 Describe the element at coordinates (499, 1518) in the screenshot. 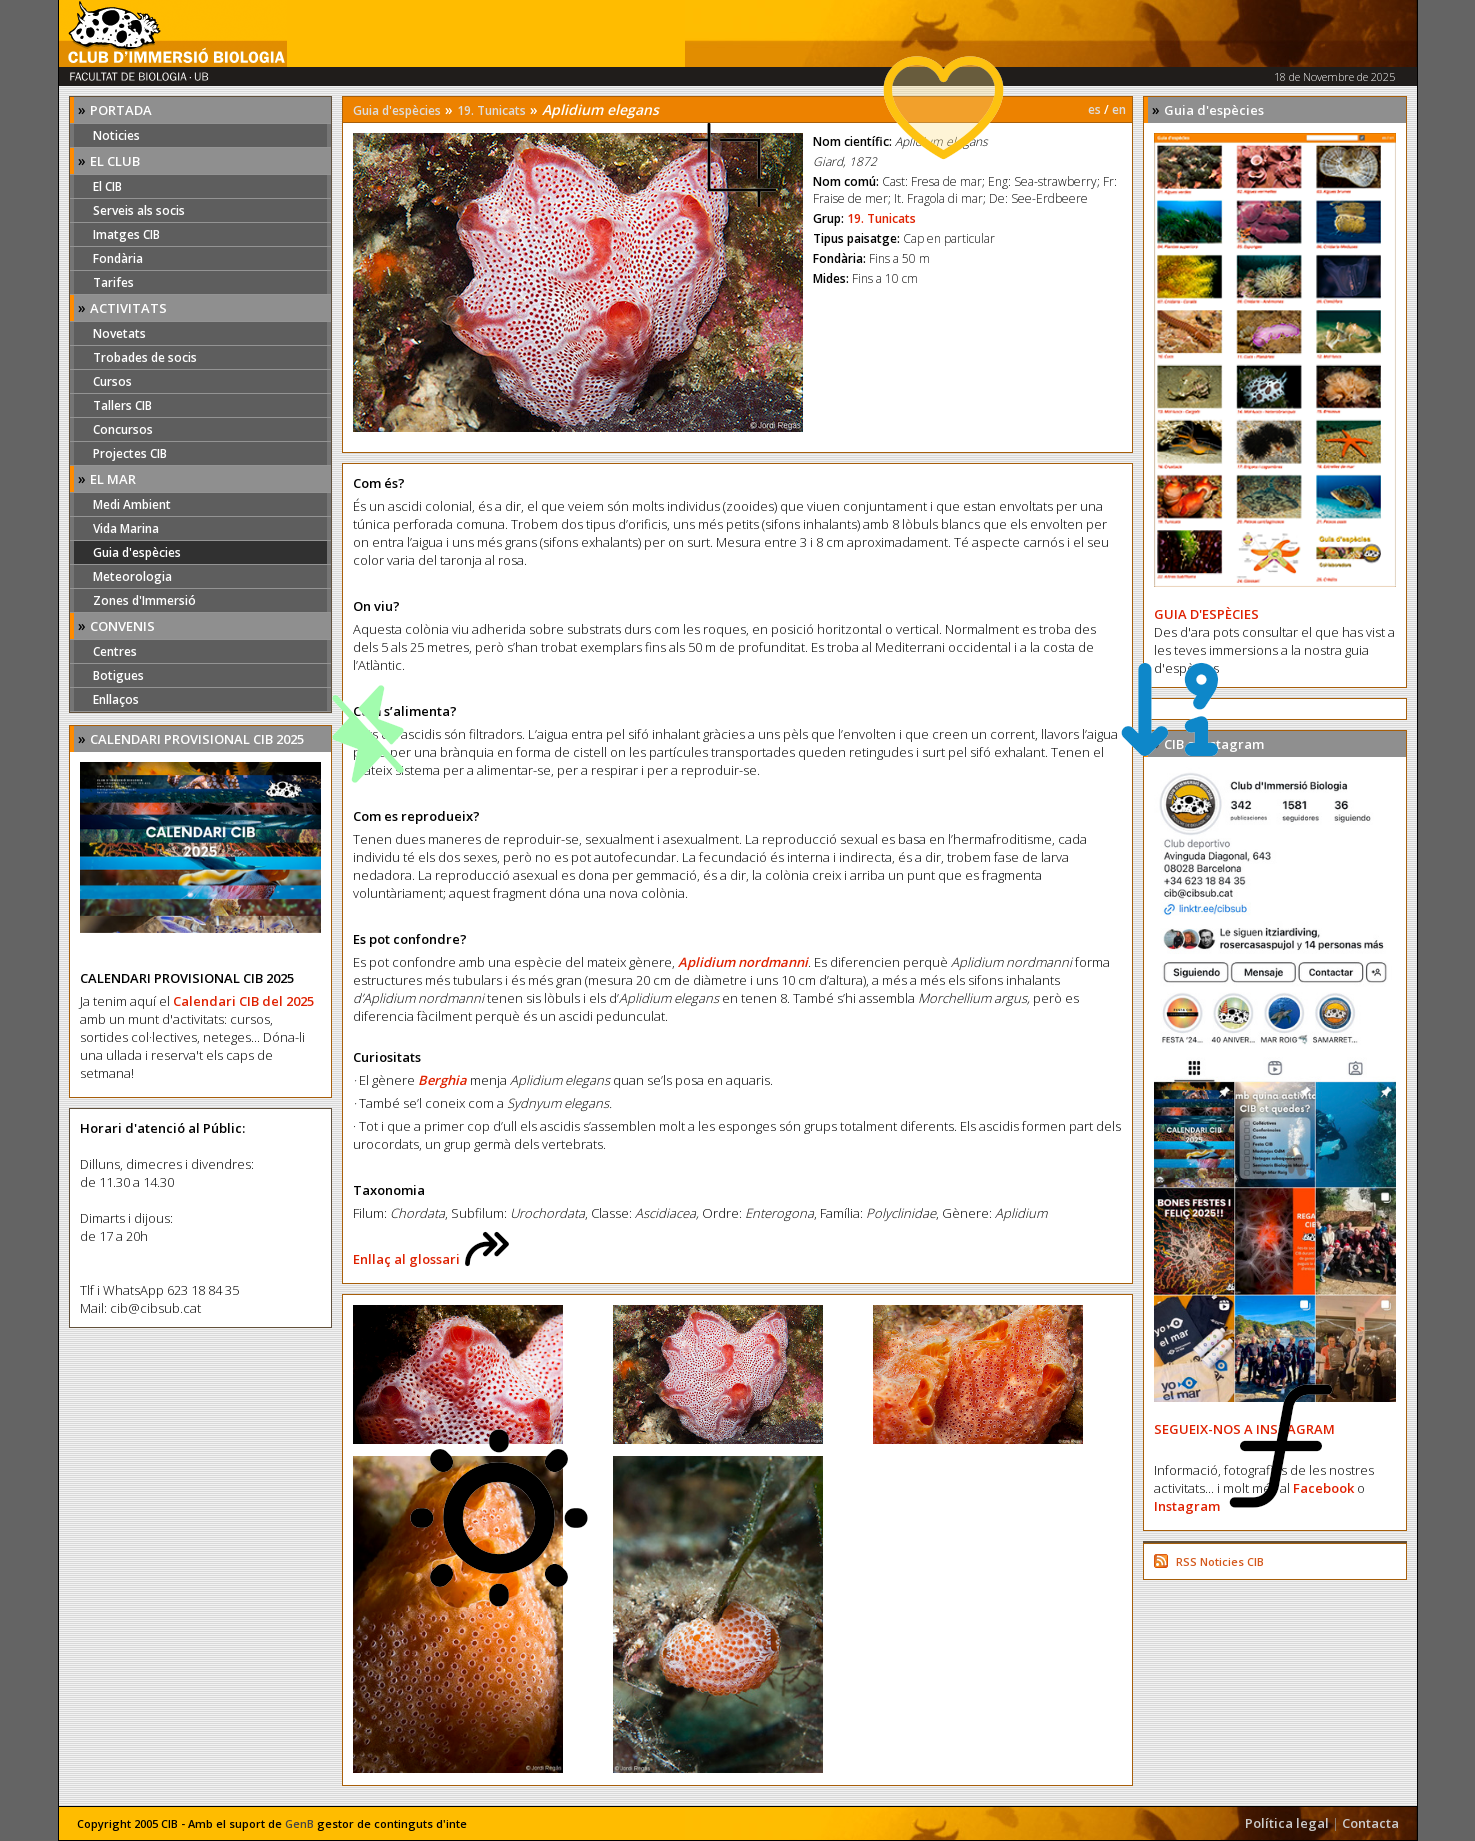

I see `decrease screen brightness` at that location.